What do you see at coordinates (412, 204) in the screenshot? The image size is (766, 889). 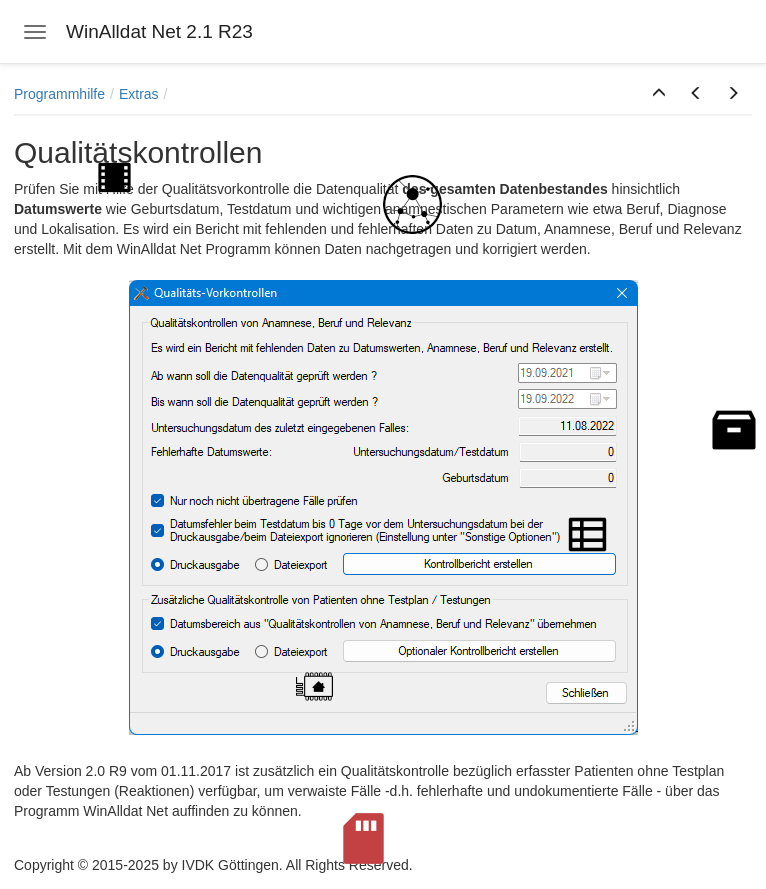 I see `aiohttp python library logo` at bounding box center [412, 204].